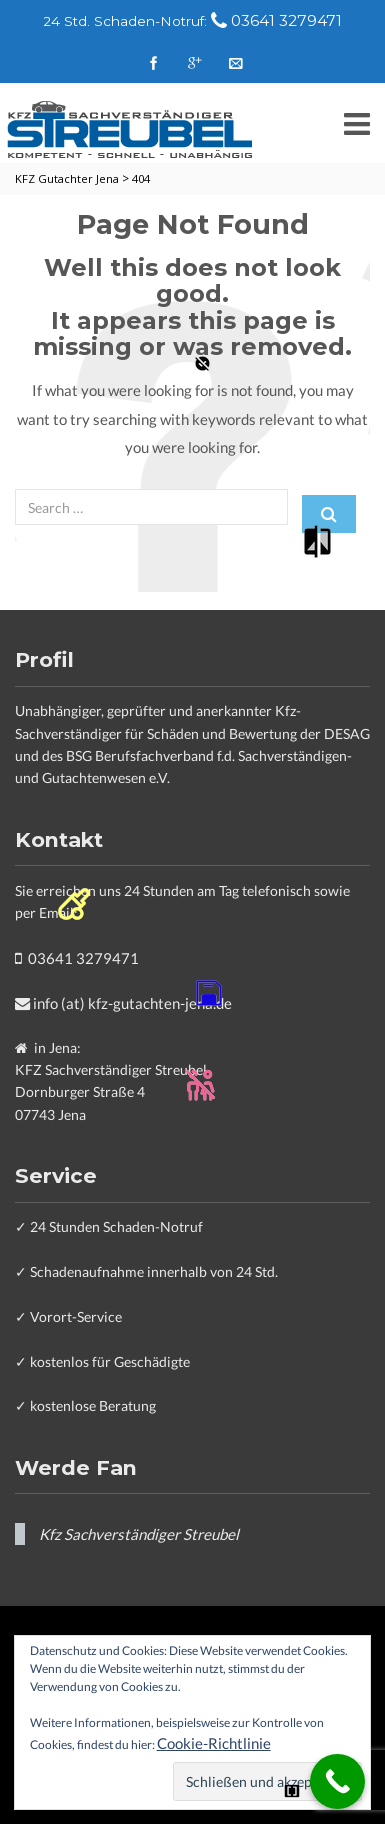  What do you see at coordinates (317, 541) in the screenshot?
I see `compare two images side by side` at bounding box center [317, 541].